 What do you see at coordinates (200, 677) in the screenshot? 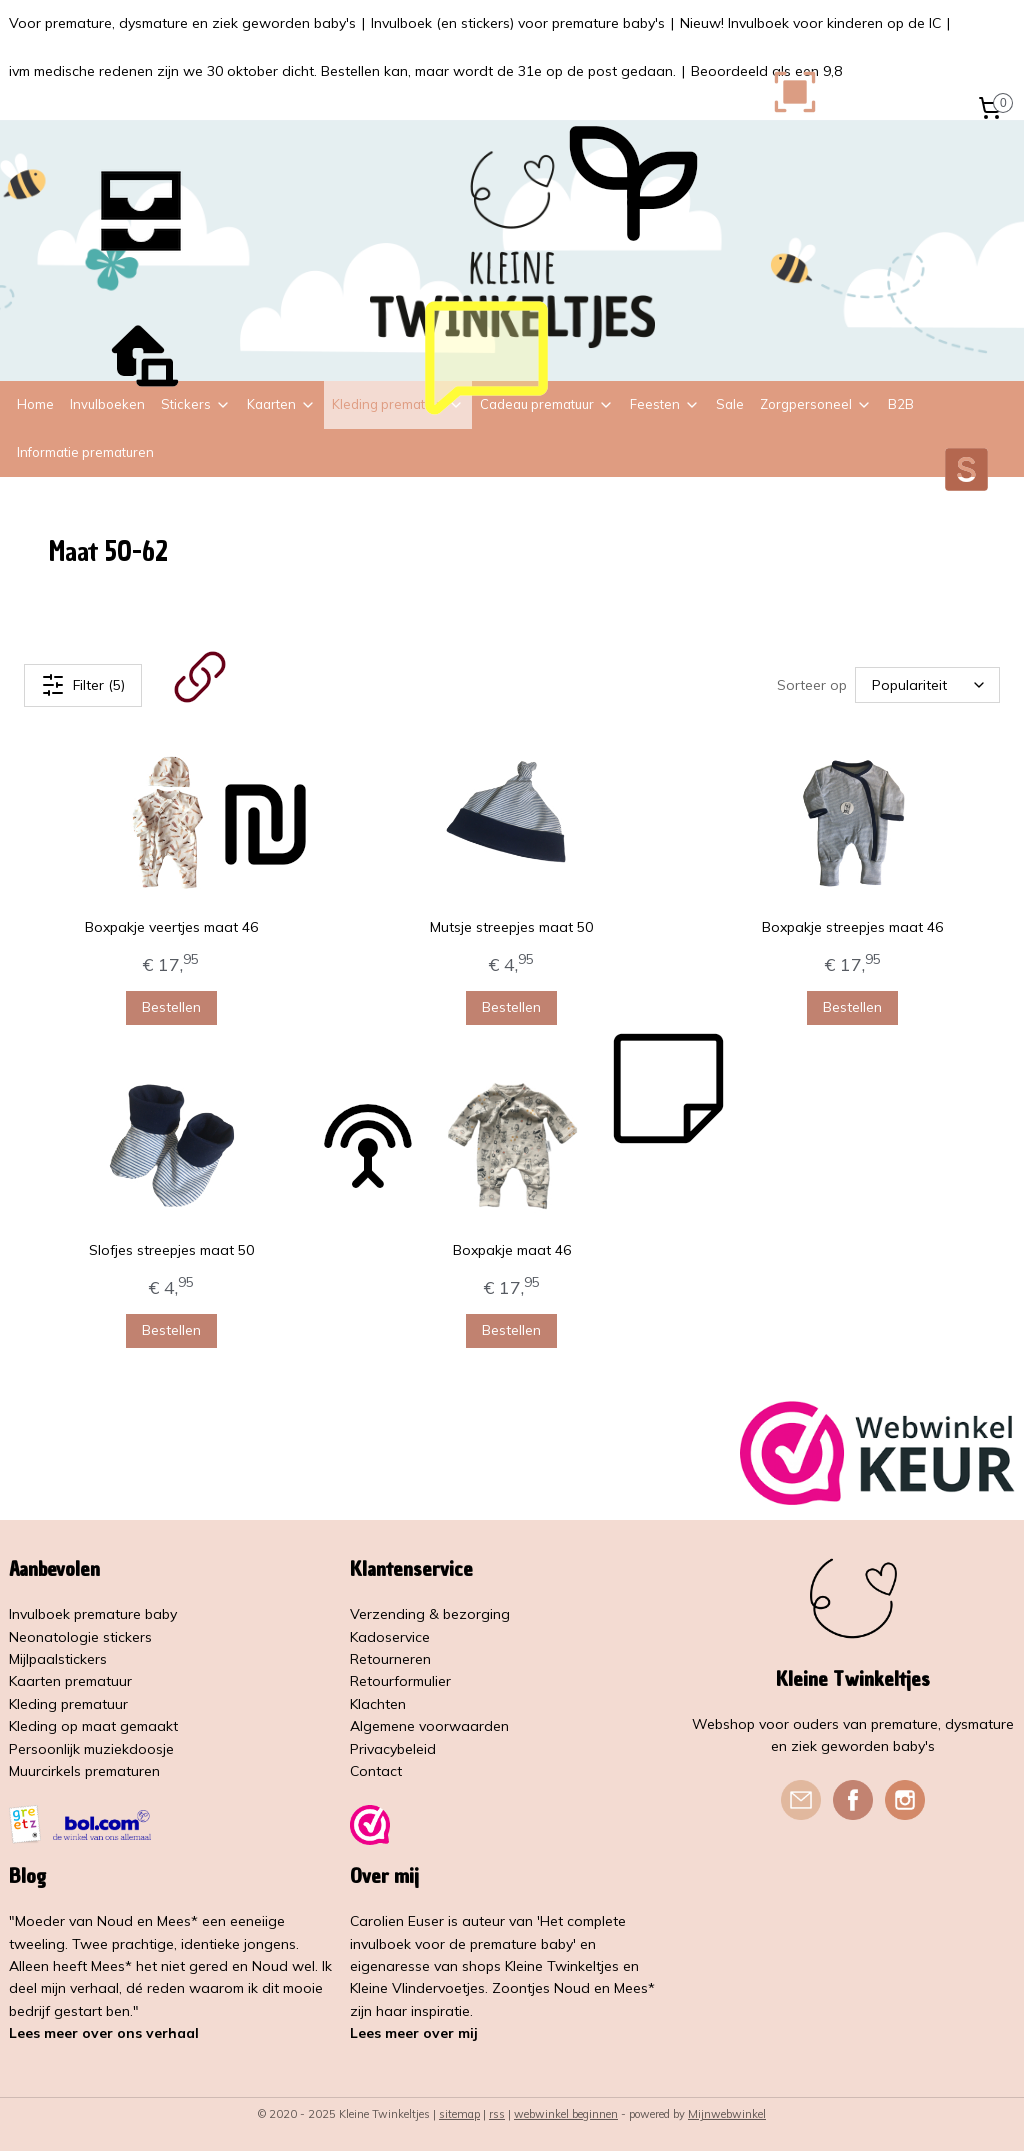
I see `copy or share a link` at bounding box center [200, 677].